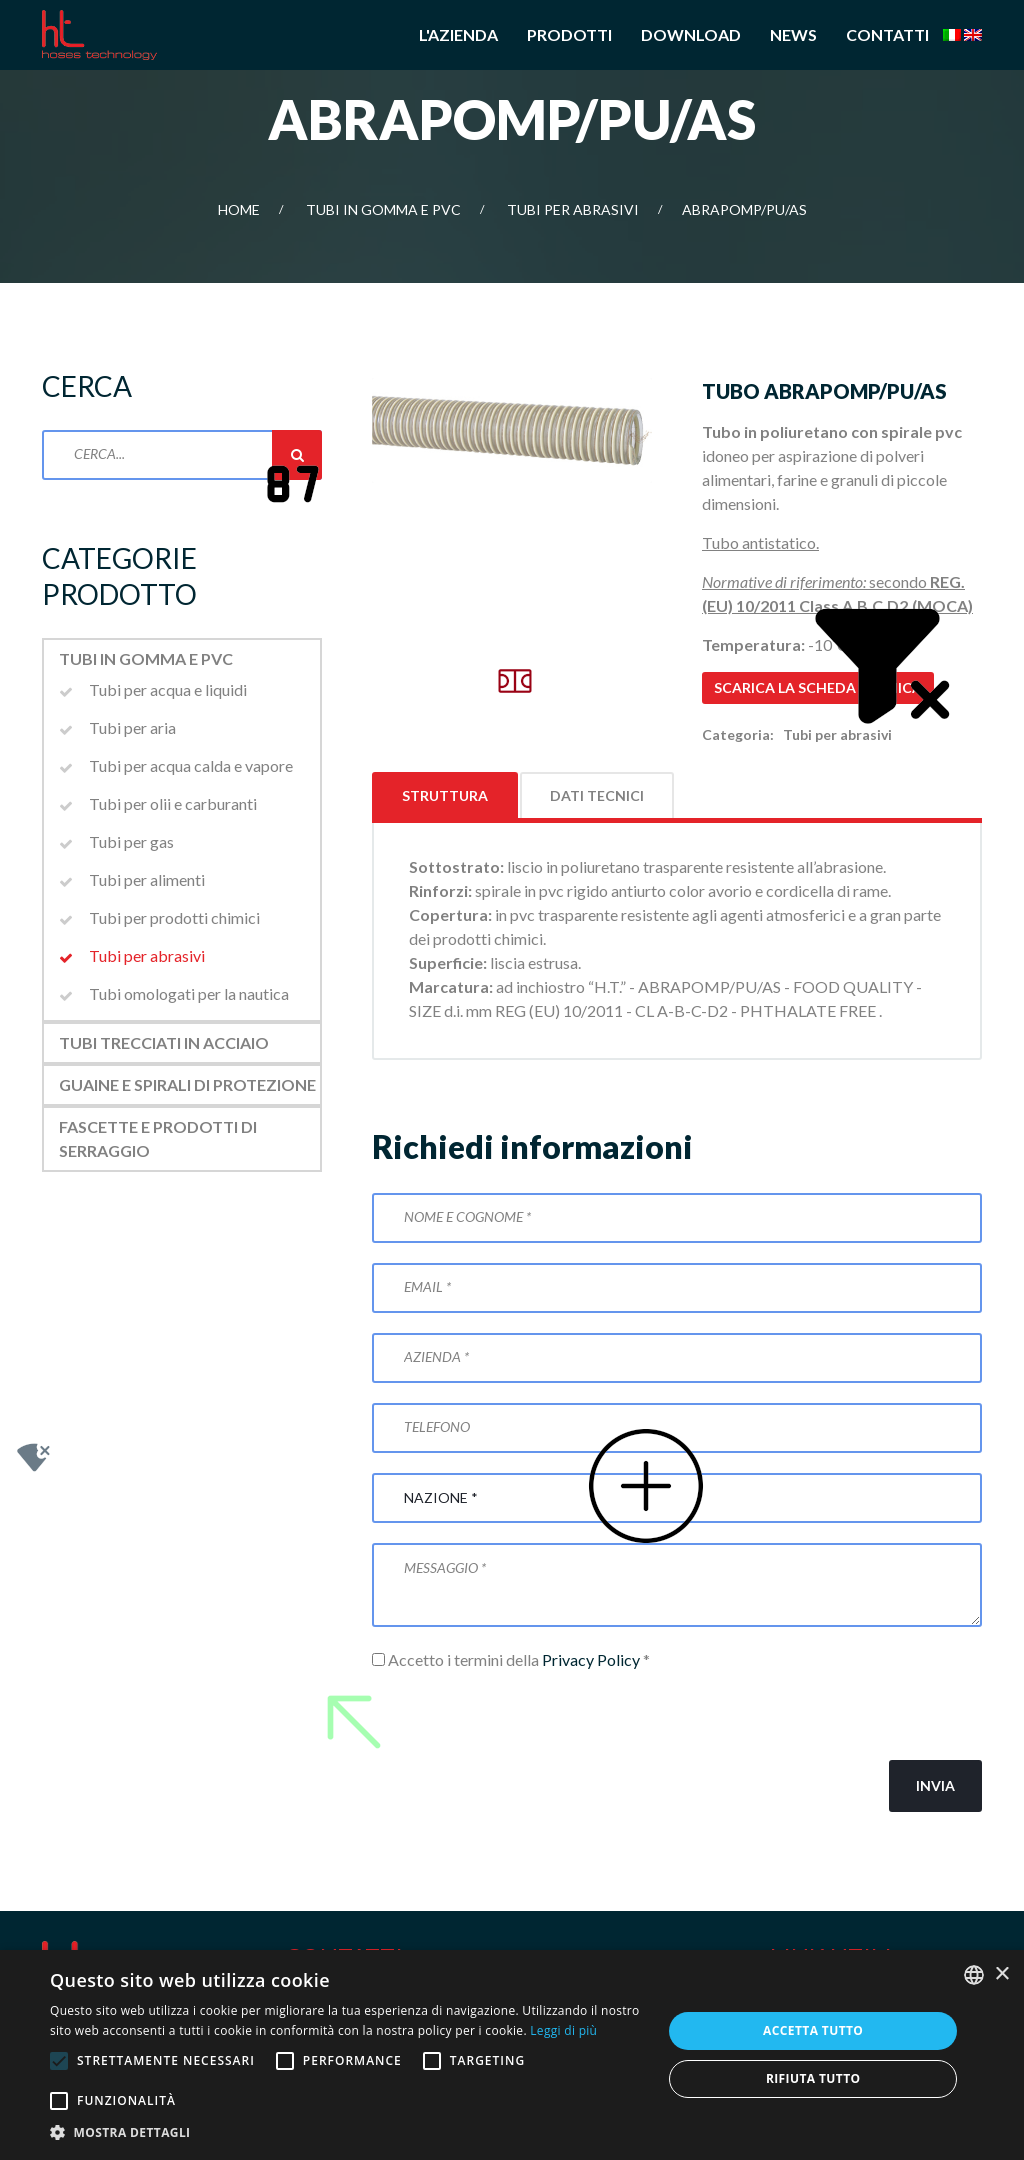 The image size is (1024, 2160). What do you see at coordinates (877, 661) in the screenshot?
I see `clear all active filters` at bounding box center [877, 661].